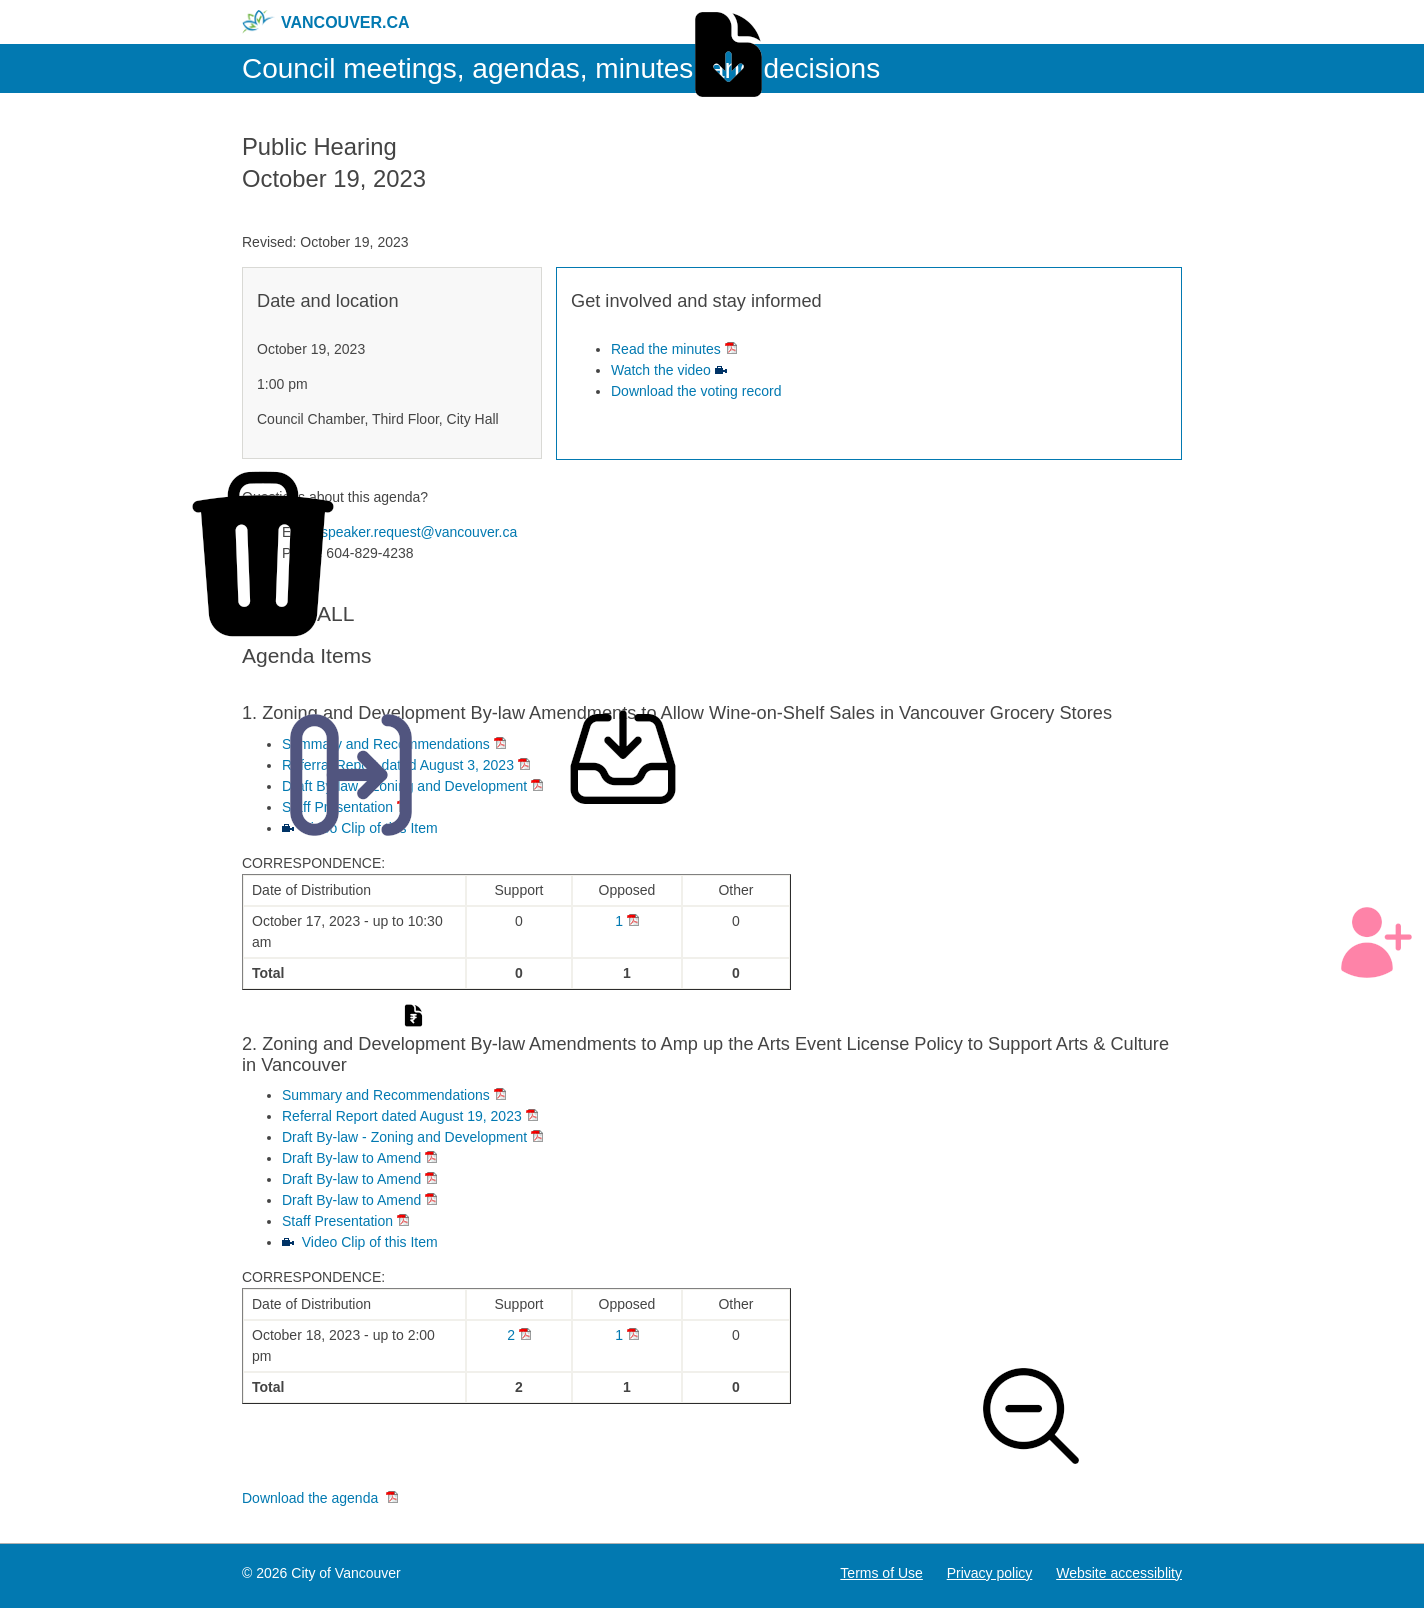 The width and height of the screenshot is (1424, 1608). Describe the element at coordinates (413, 1015) in the screenshot. I see `view invoice or billing document in rupees` at that location.